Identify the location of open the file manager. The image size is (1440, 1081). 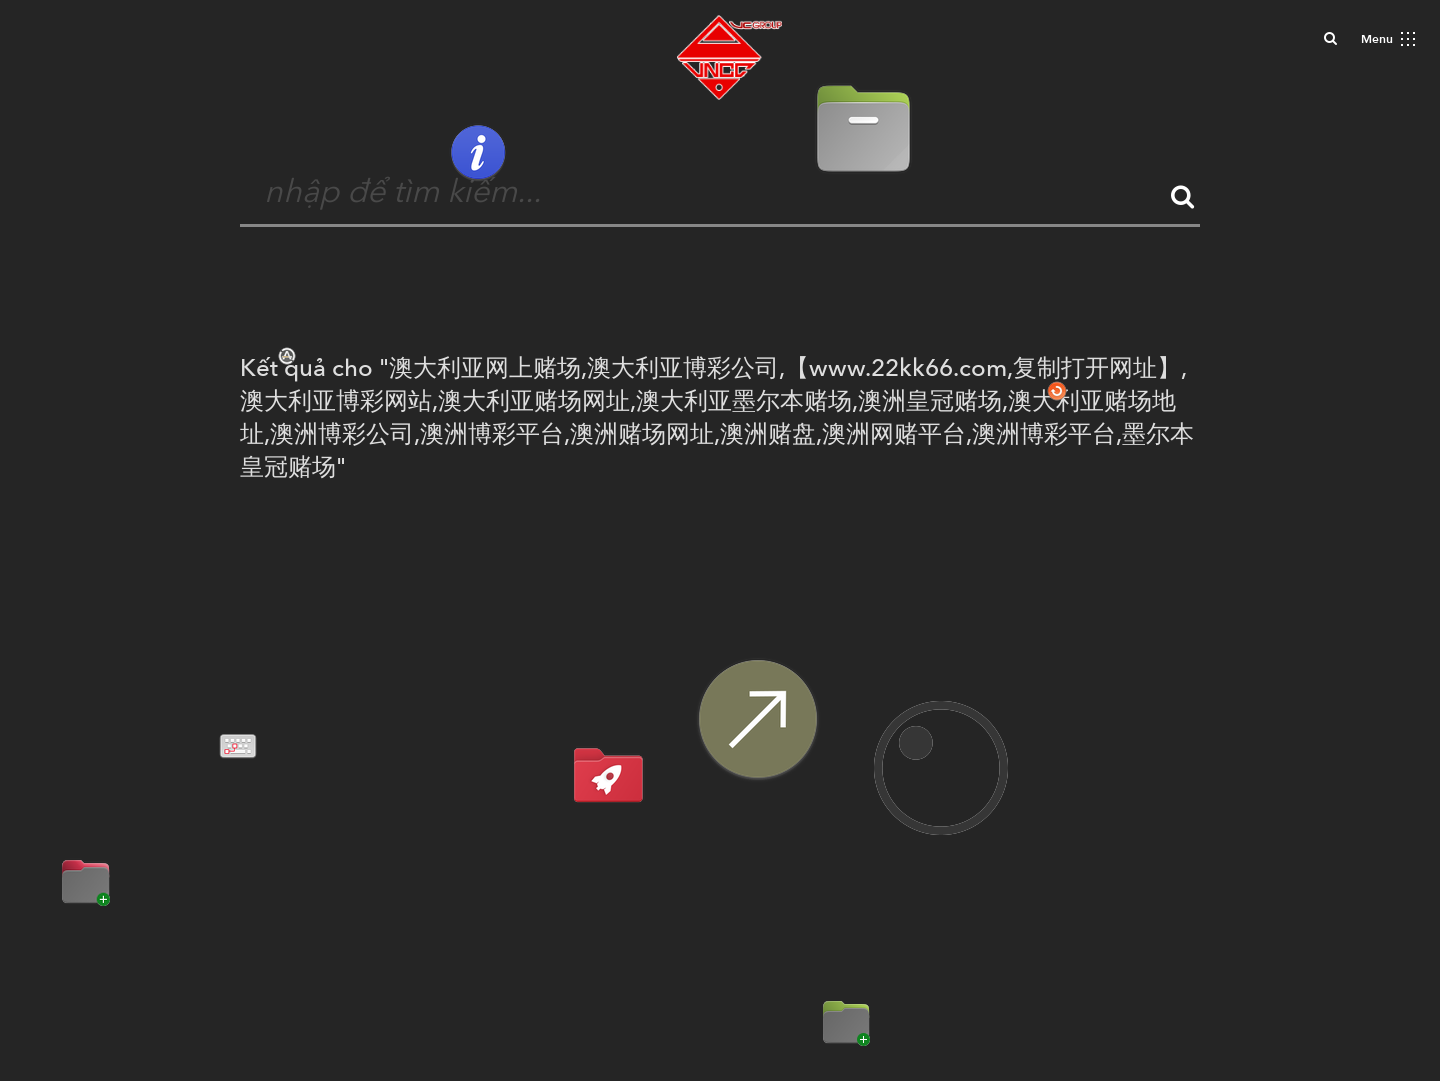
(863, 128).